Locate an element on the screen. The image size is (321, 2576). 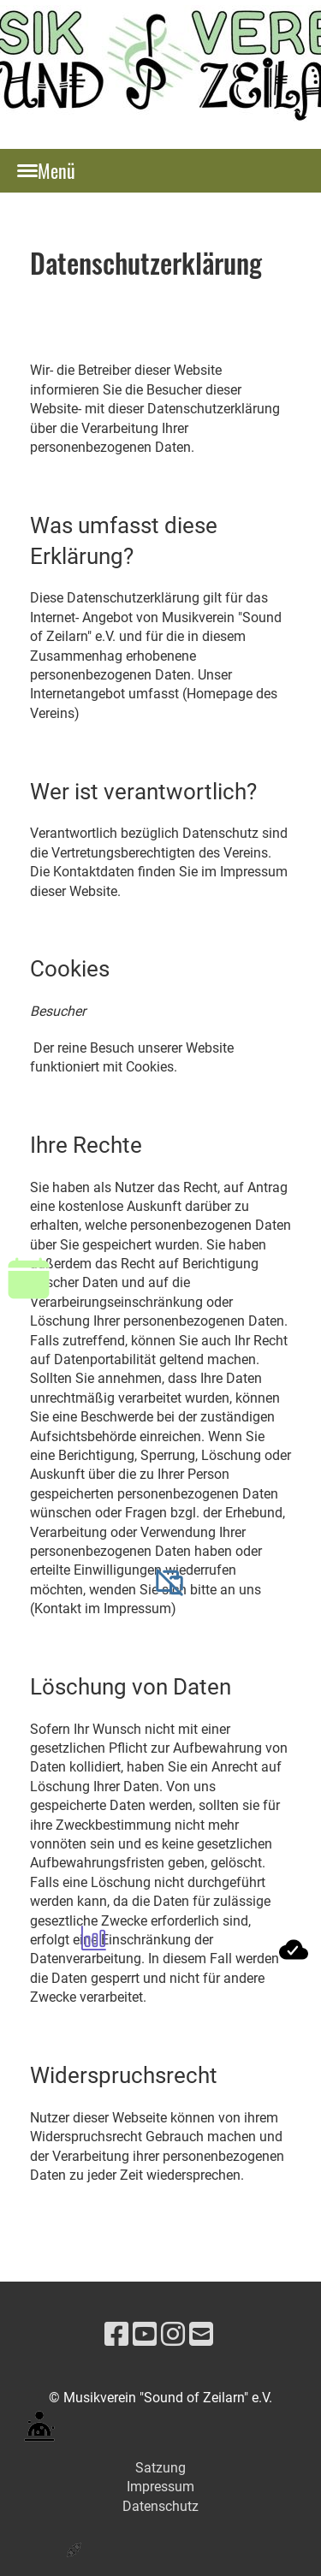
view calendar with no events scheduled is located at coordinates (28, 1278).